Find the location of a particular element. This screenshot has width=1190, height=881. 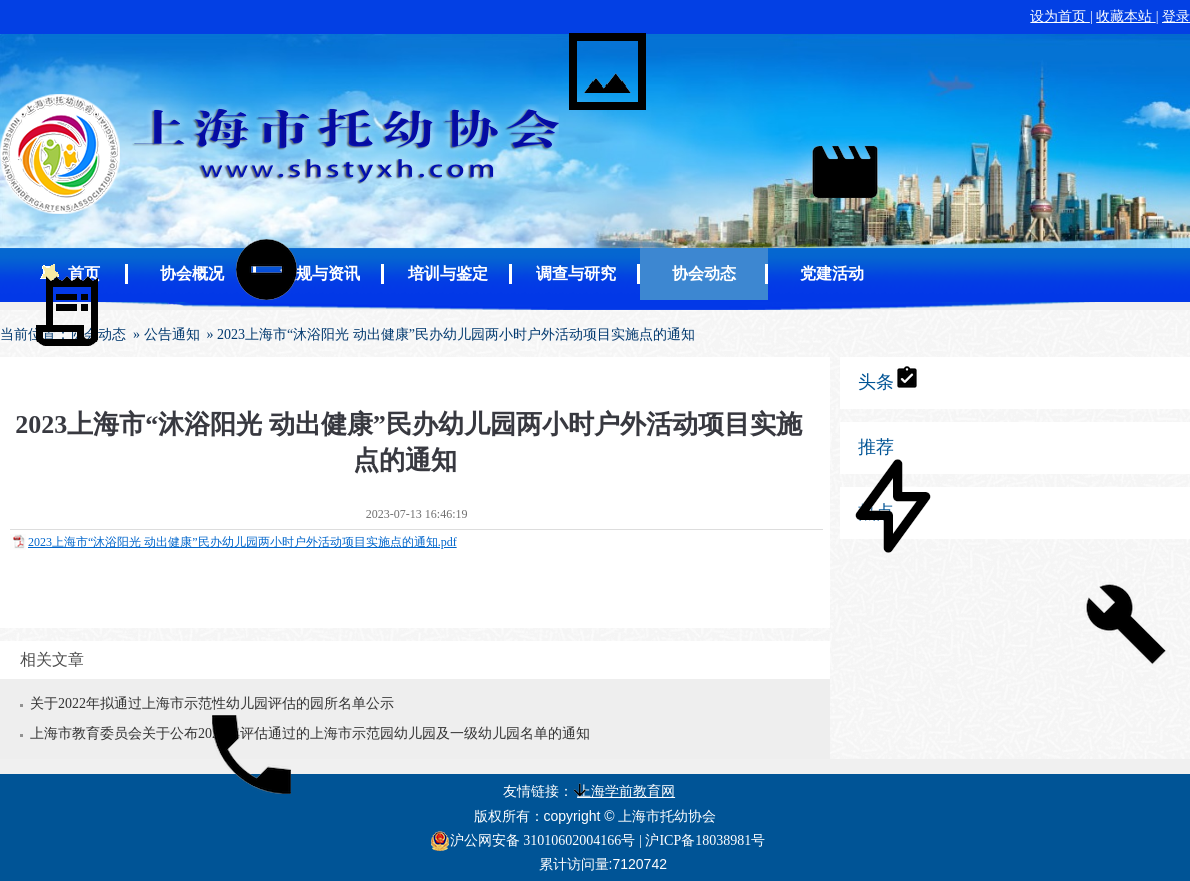

do not disturb mode is enabled is located at coordinates (266, 269).